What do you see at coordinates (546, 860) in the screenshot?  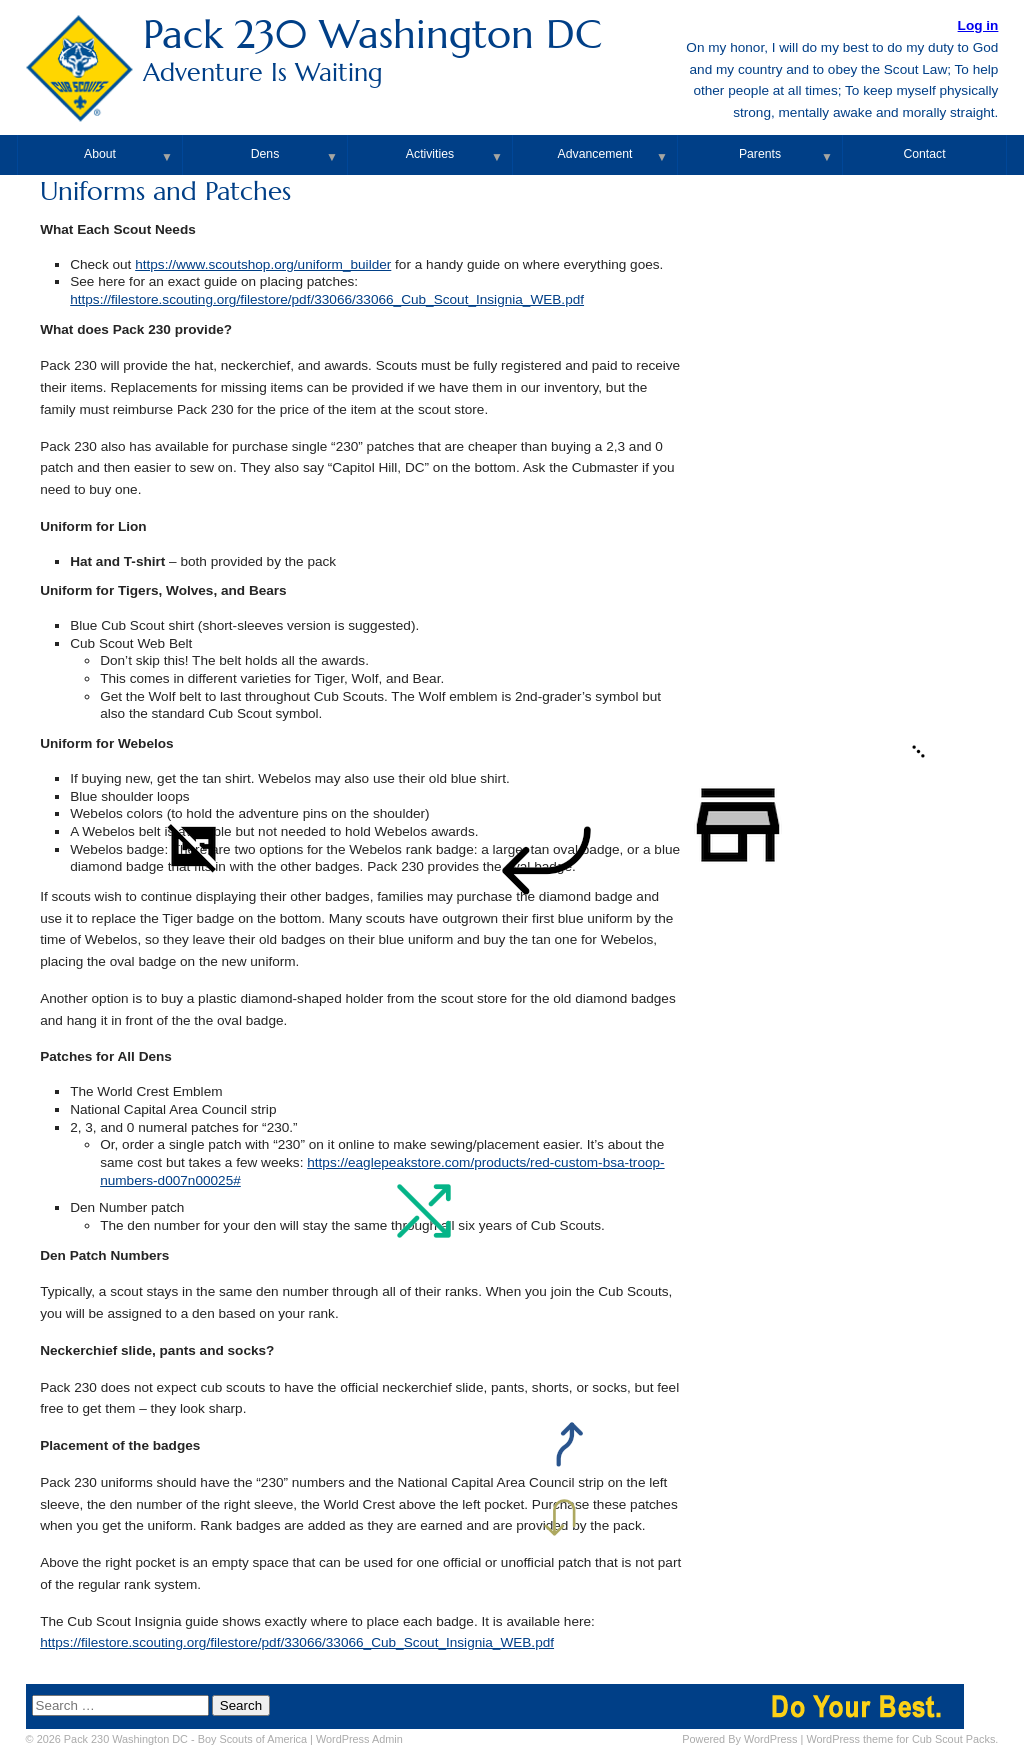 I see `reply to a message` at bounding box center [546, 860].